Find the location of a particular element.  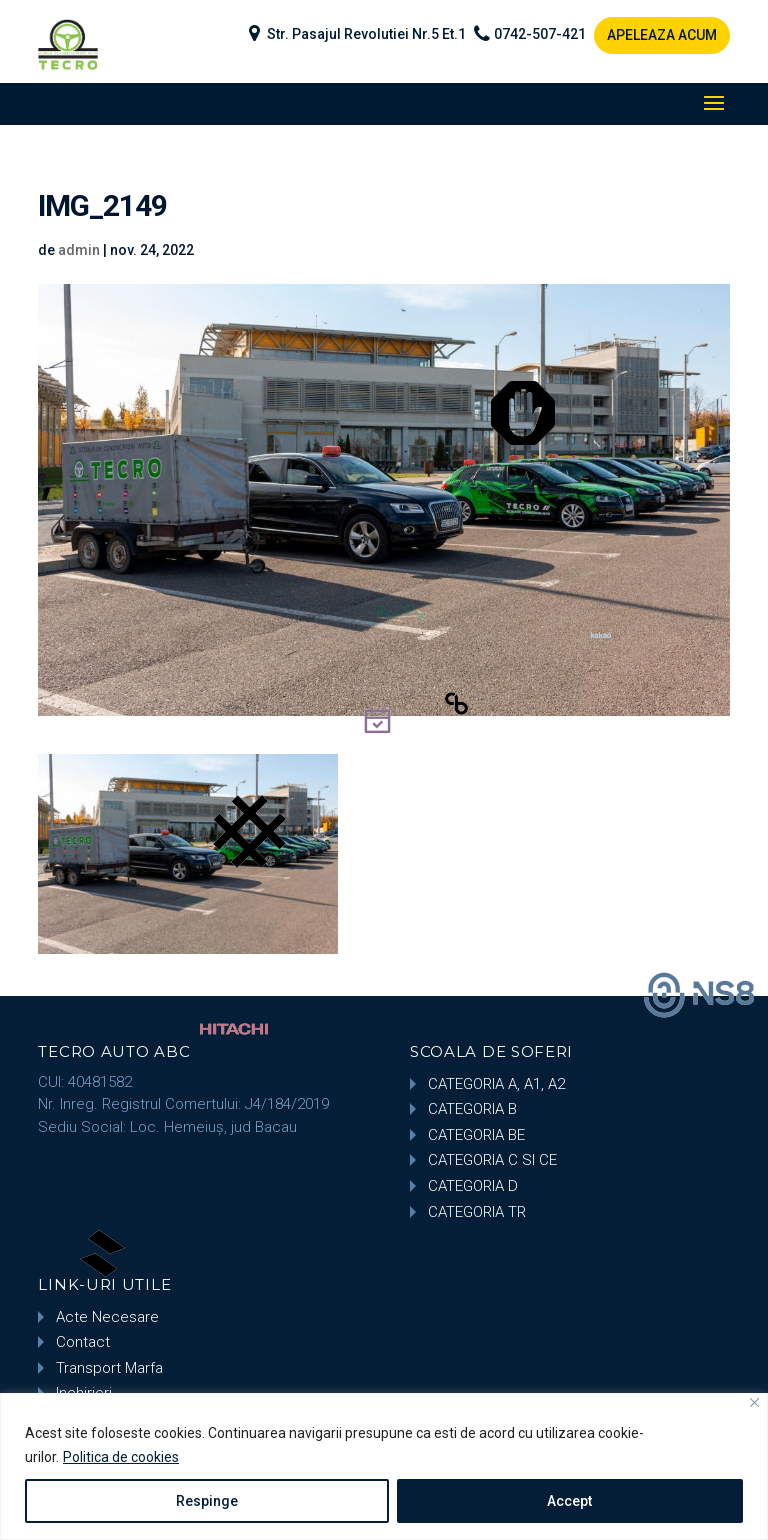

hitachi brand logo is located at coordinates (234, 1029).